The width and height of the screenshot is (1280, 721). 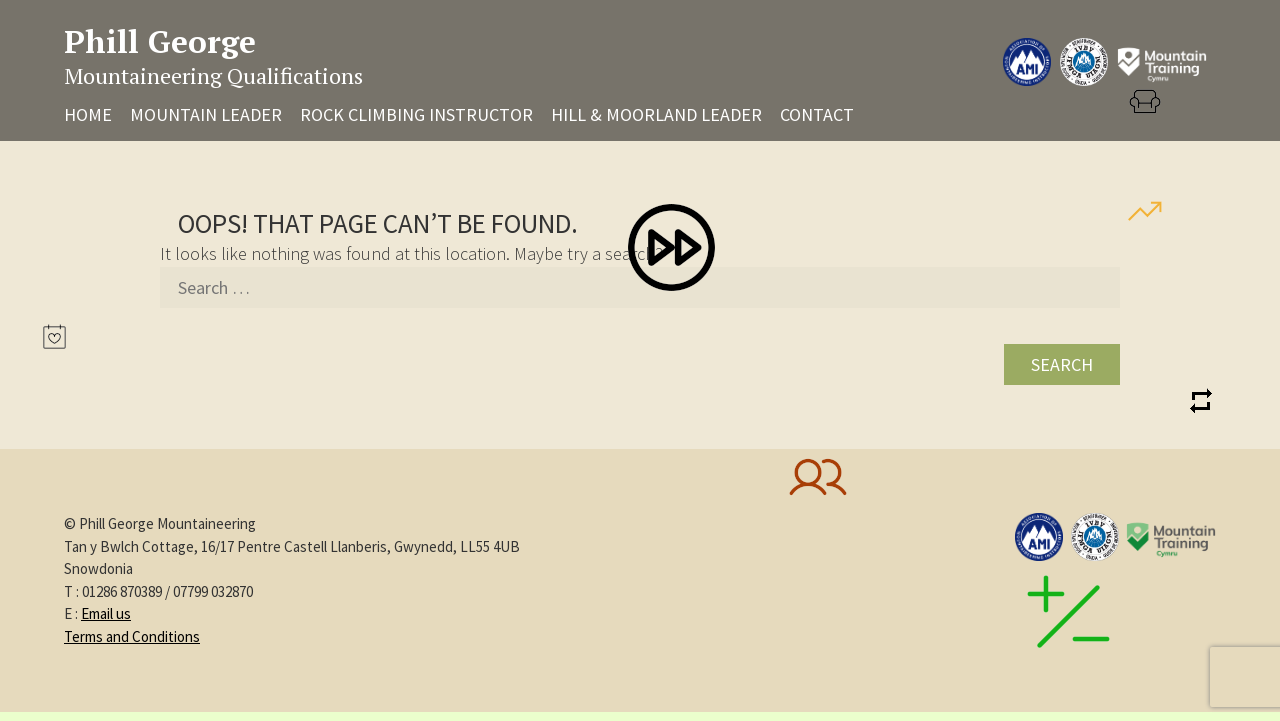 I want to click on enable repeat mode for media playback, so click(x=1201, y=401).